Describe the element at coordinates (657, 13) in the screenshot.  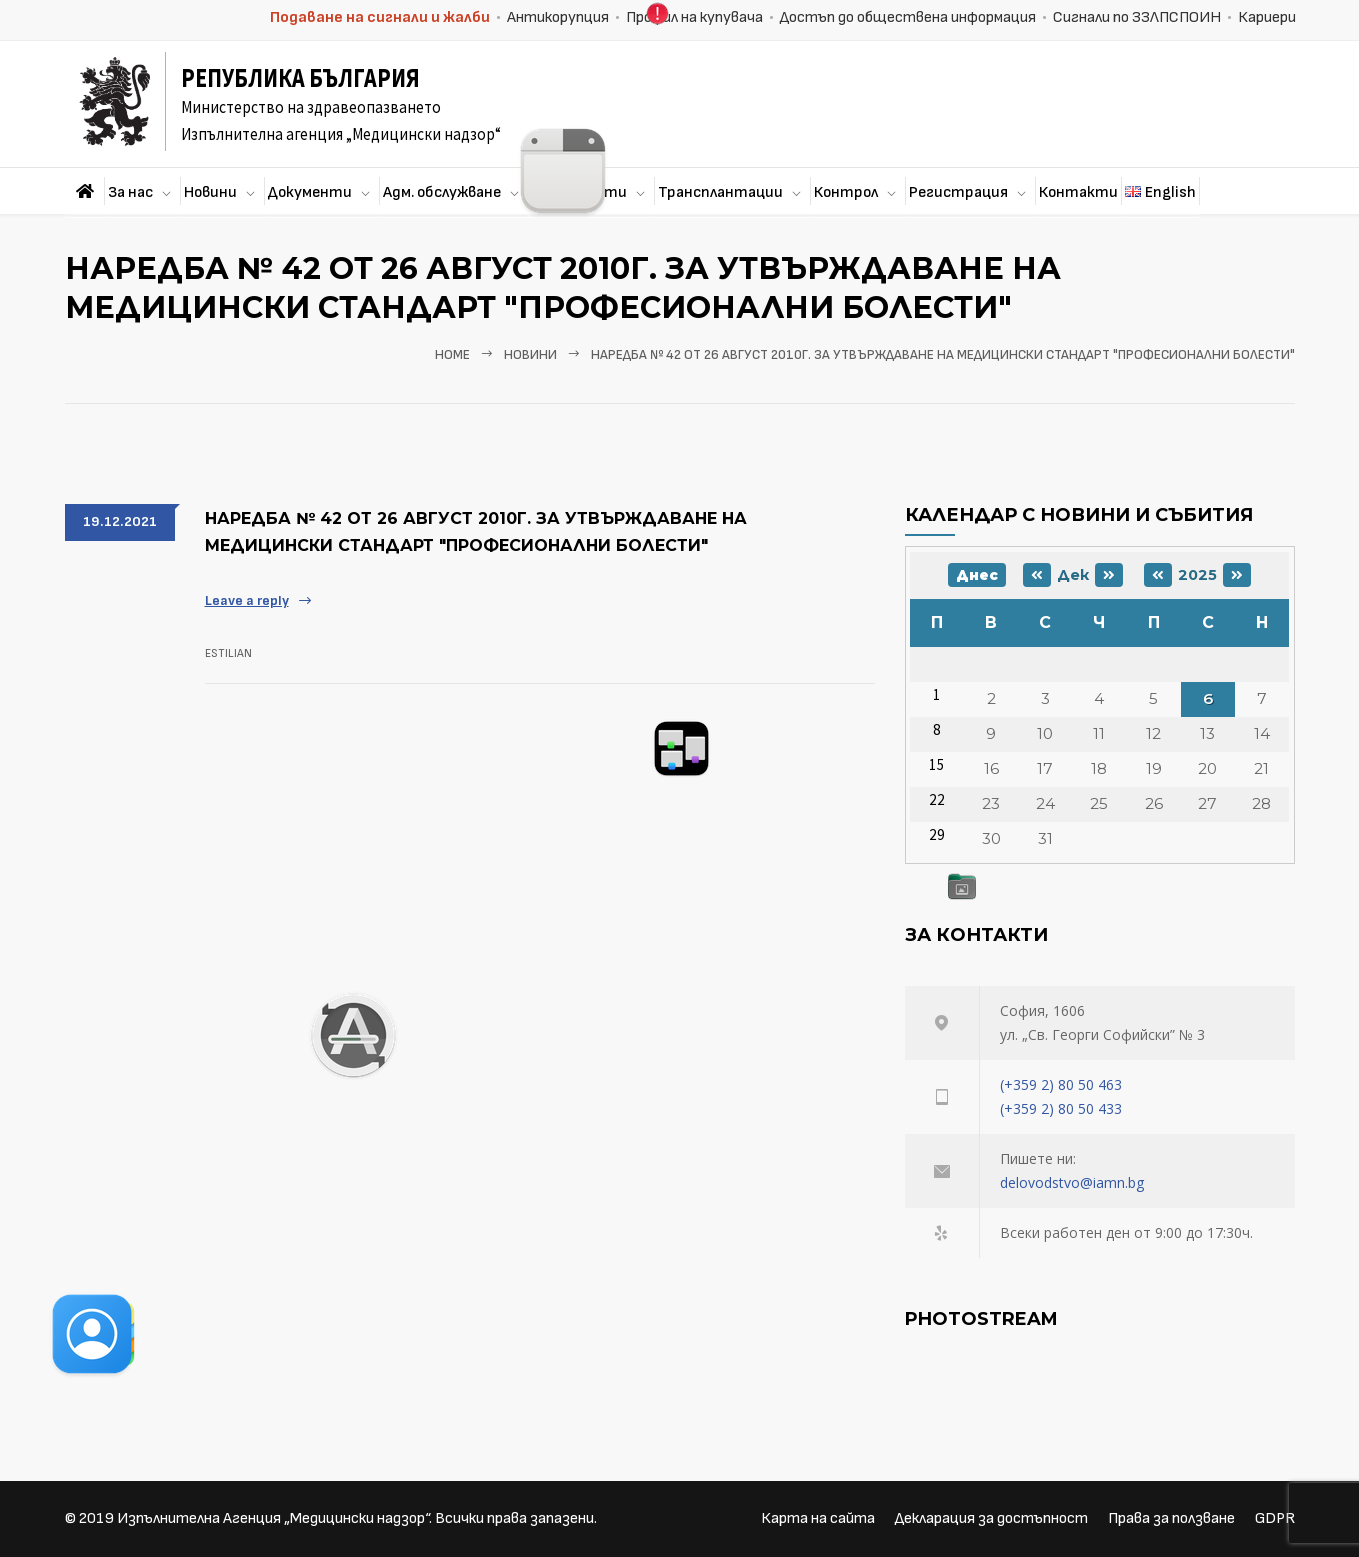
I see `indicates an application error or crash` at that location.